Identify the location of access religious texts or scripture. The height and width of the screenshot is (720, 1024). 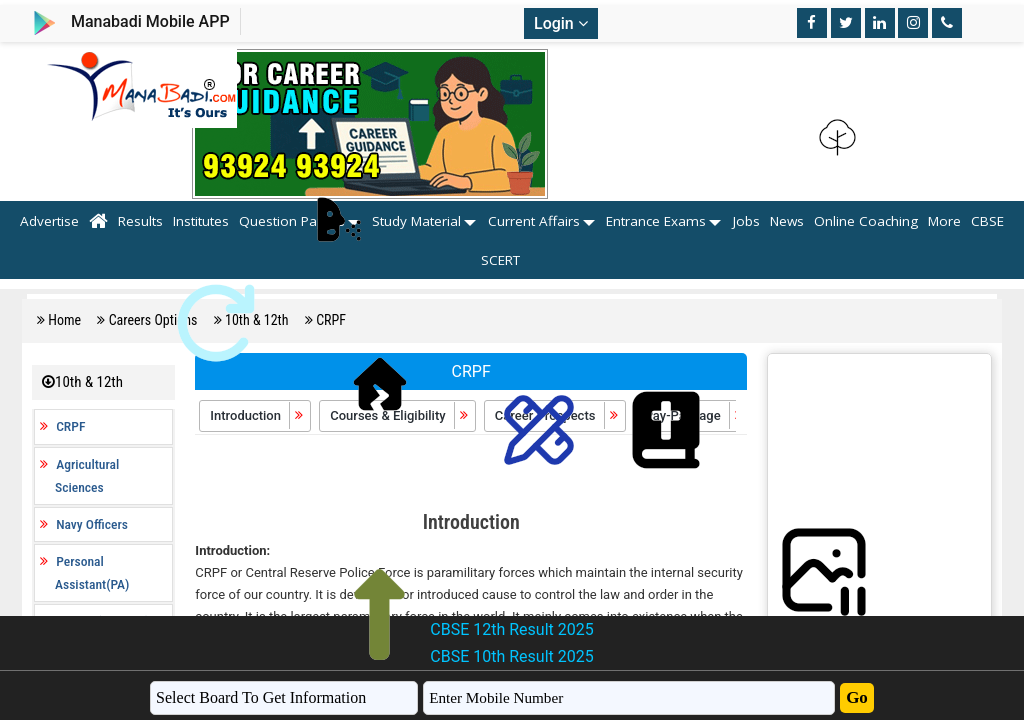
(666, 430).